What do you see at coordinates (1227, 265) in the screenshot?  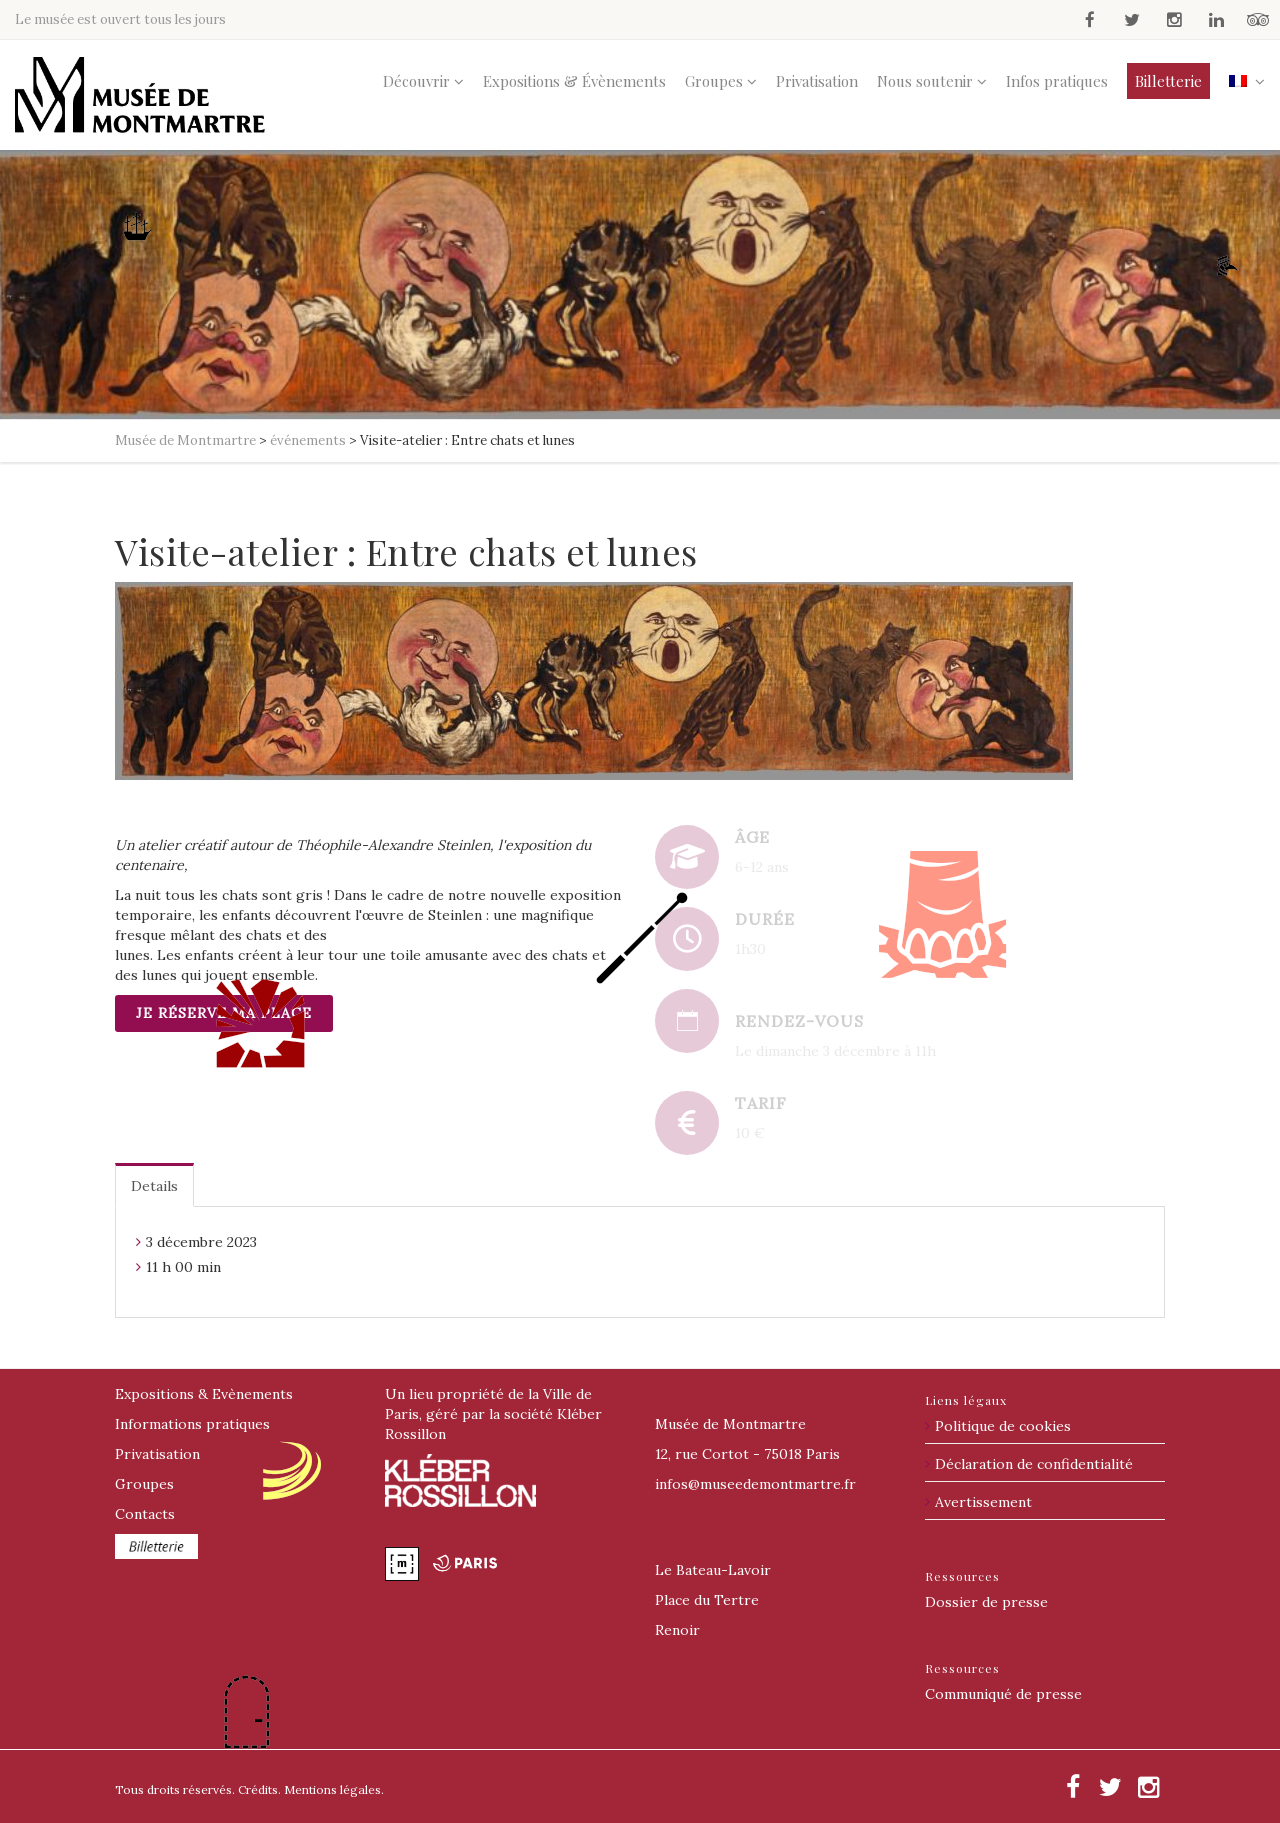 I see `view plague doctor character profile` at bounding box center [1227, 265].